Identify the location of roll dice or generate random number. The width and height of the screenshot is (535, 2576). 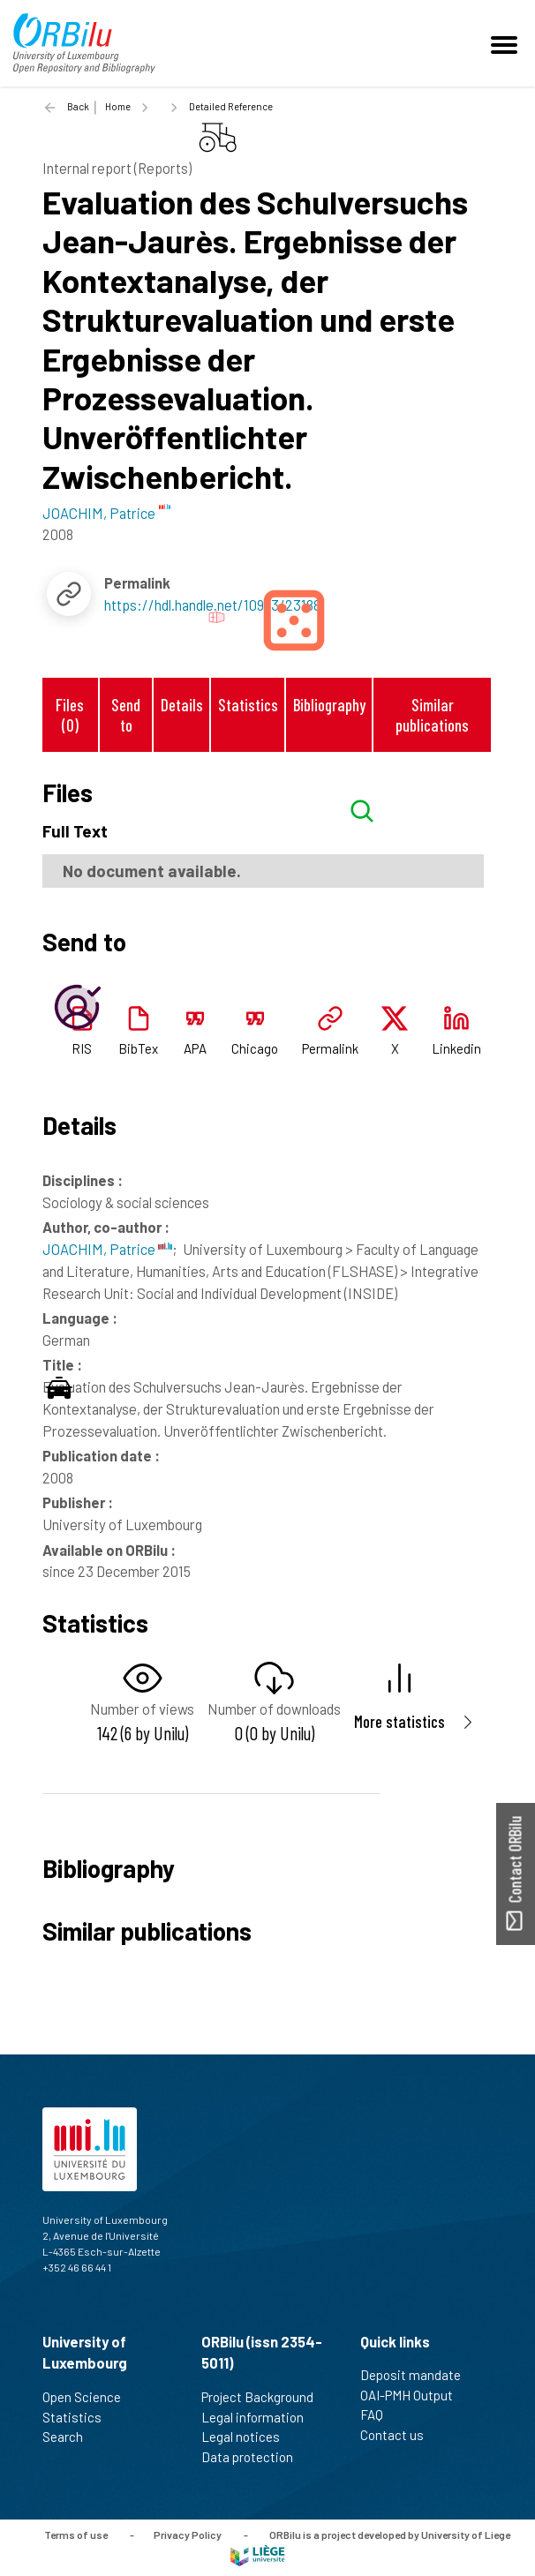
(294, 620).